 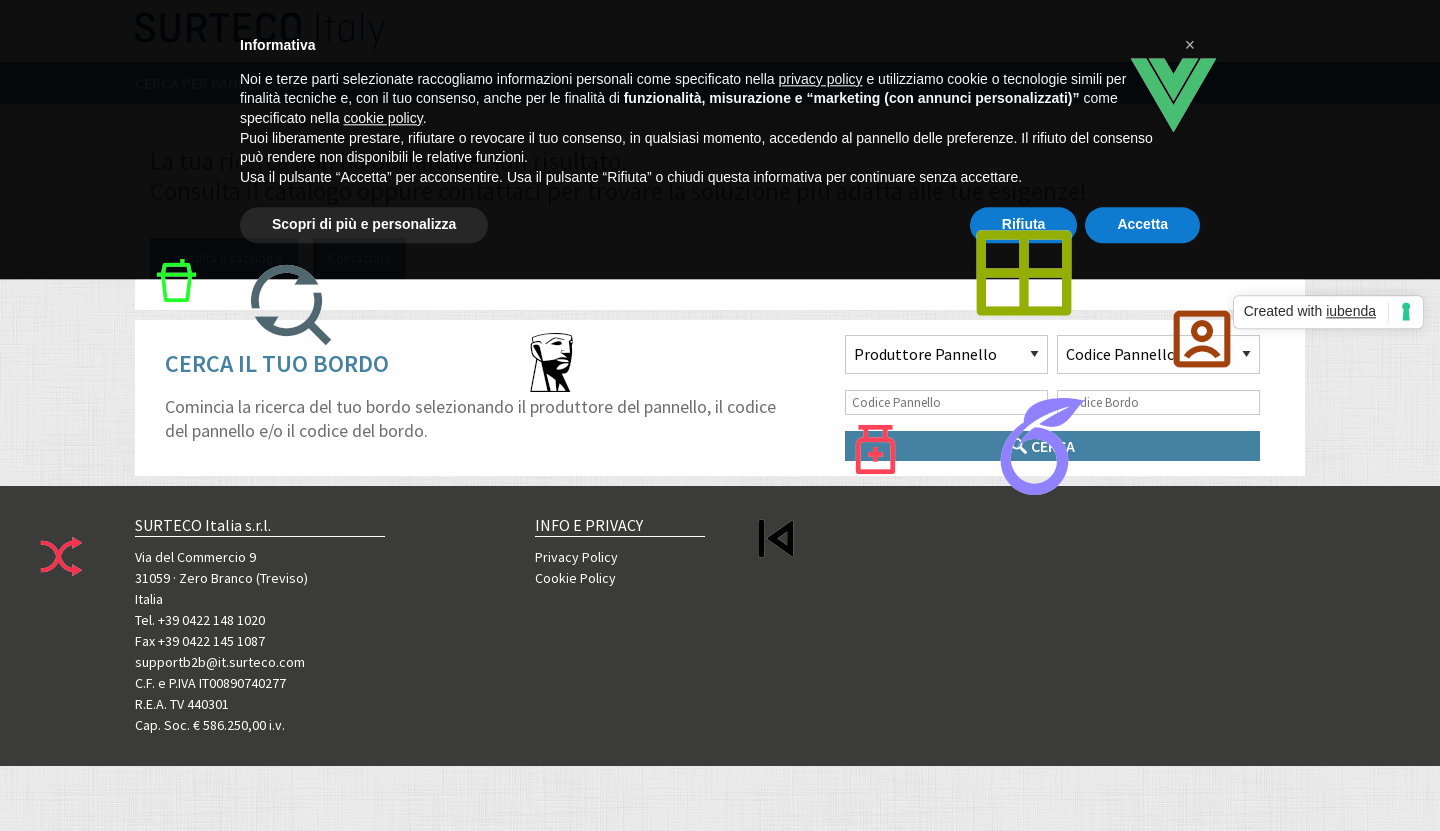 What do you see at coordinates (60, 556) in the screenshot?
I see `shuffle playback order` at bounding box center [60, 556].